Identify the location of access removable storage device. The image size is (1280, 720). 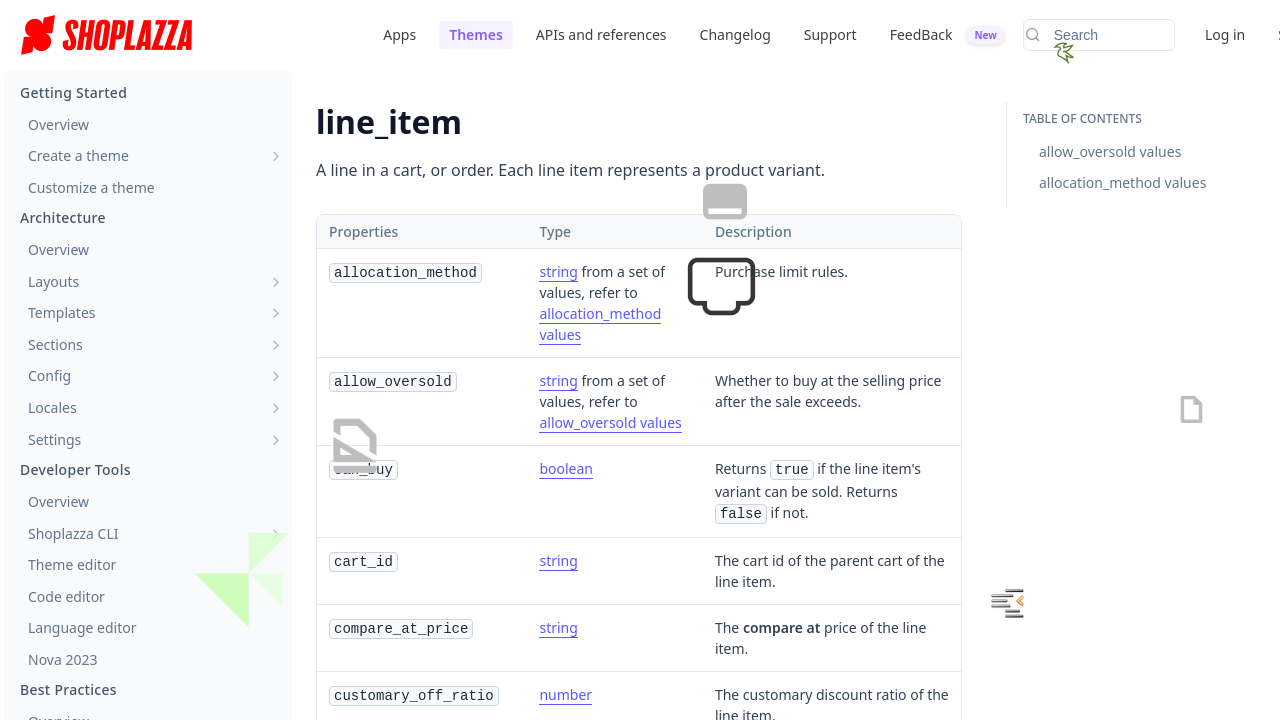
(725, 203).